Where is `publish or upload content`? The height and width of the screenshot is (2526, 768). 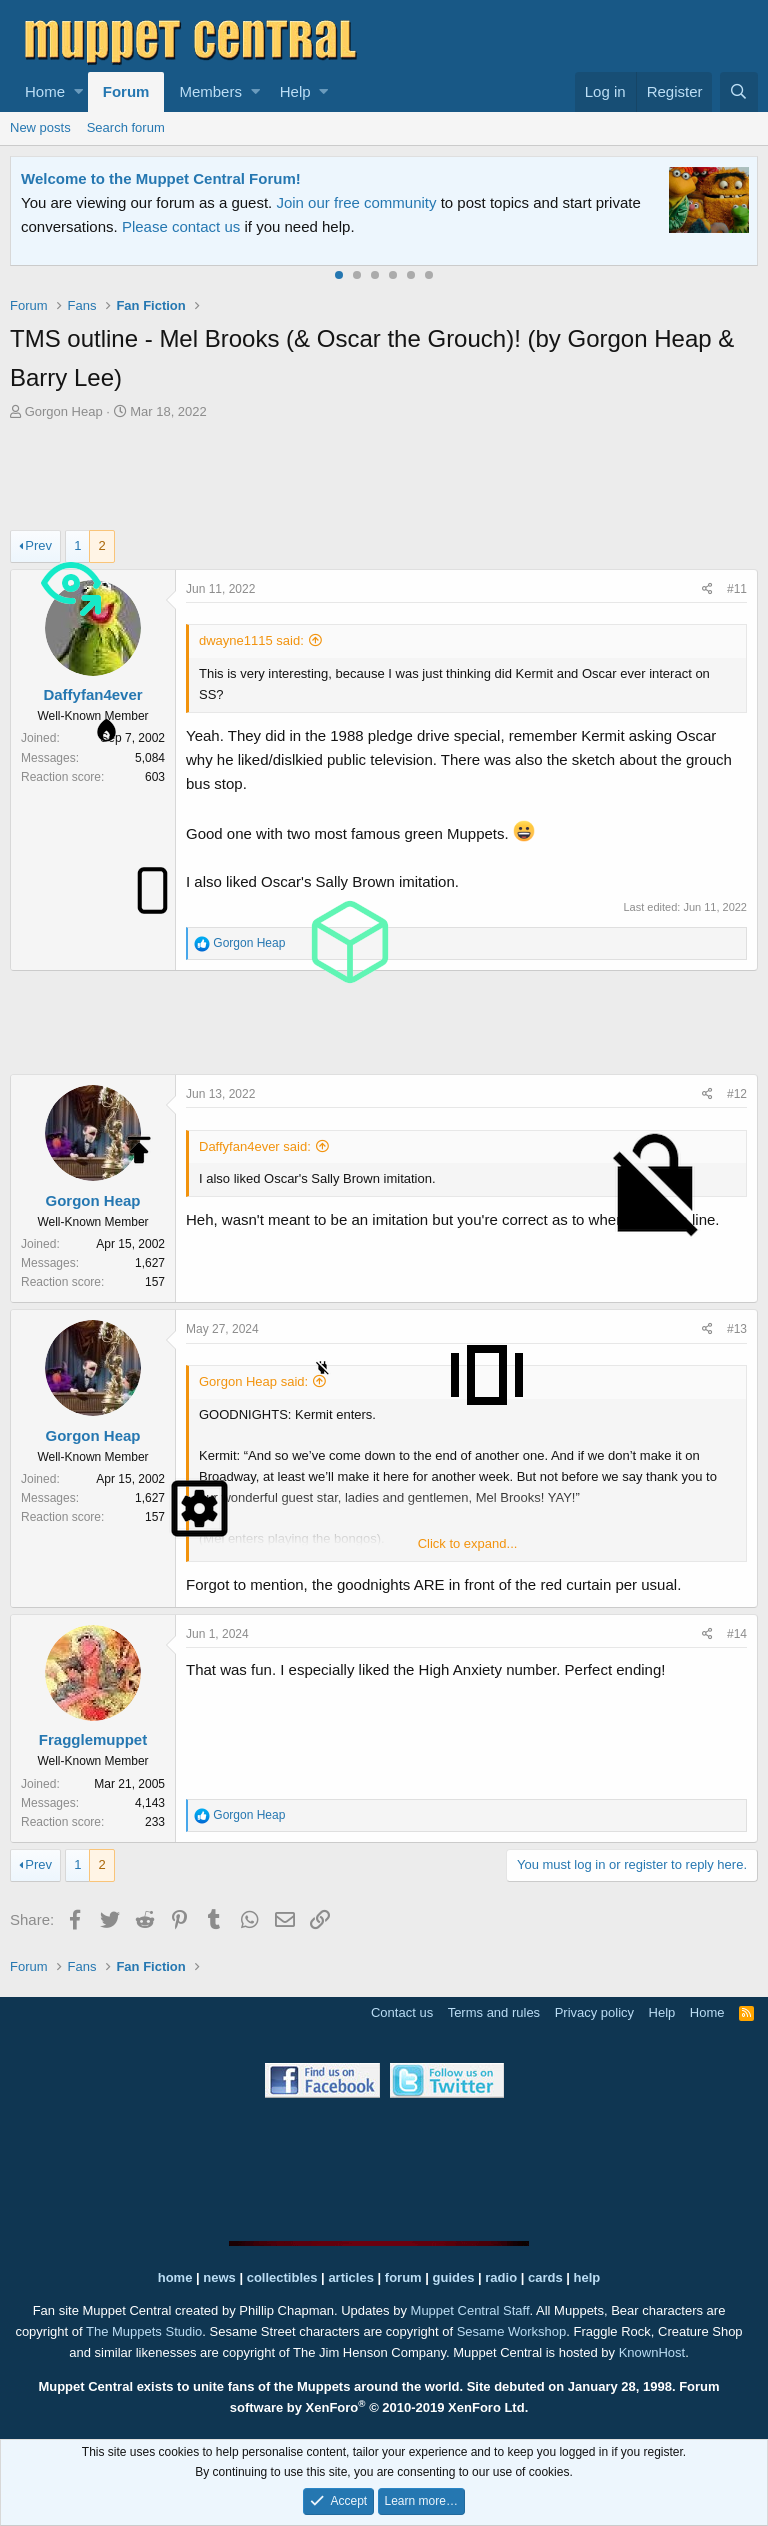
publish or upload content is located at coordinates (139, 1150).